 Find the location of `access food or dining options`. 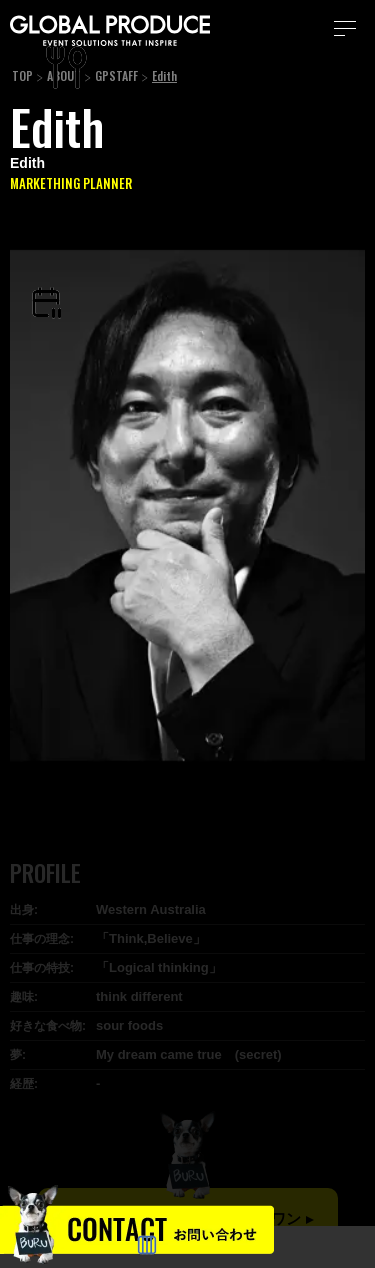

access food or dining options is located at coordinates (66, 66).